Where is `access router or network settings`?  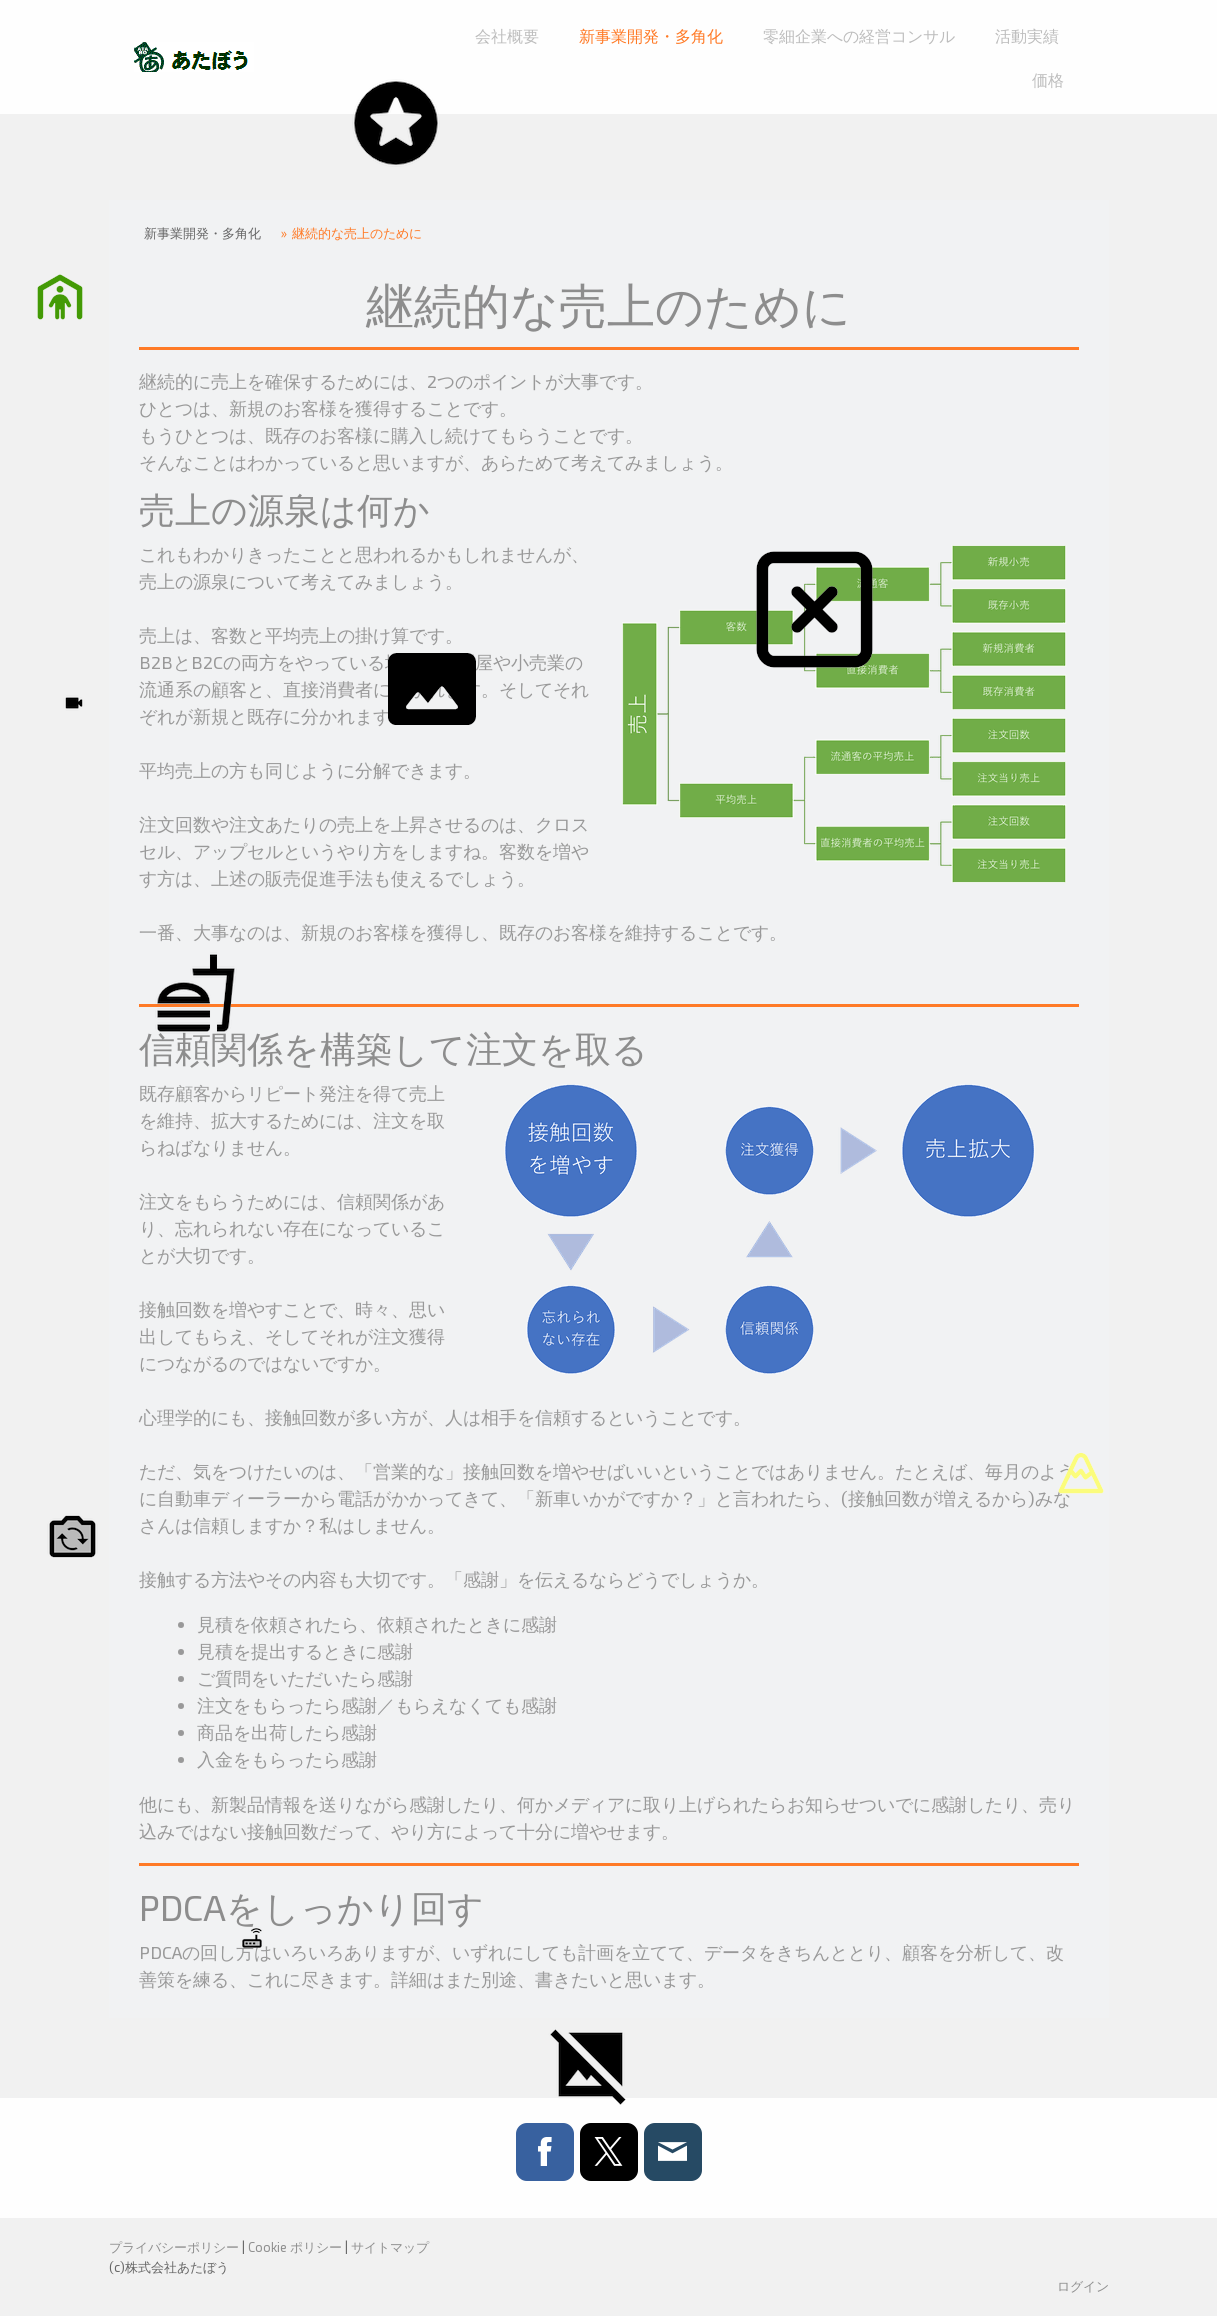 access router or network settings is located at coordinates (252, 1938).